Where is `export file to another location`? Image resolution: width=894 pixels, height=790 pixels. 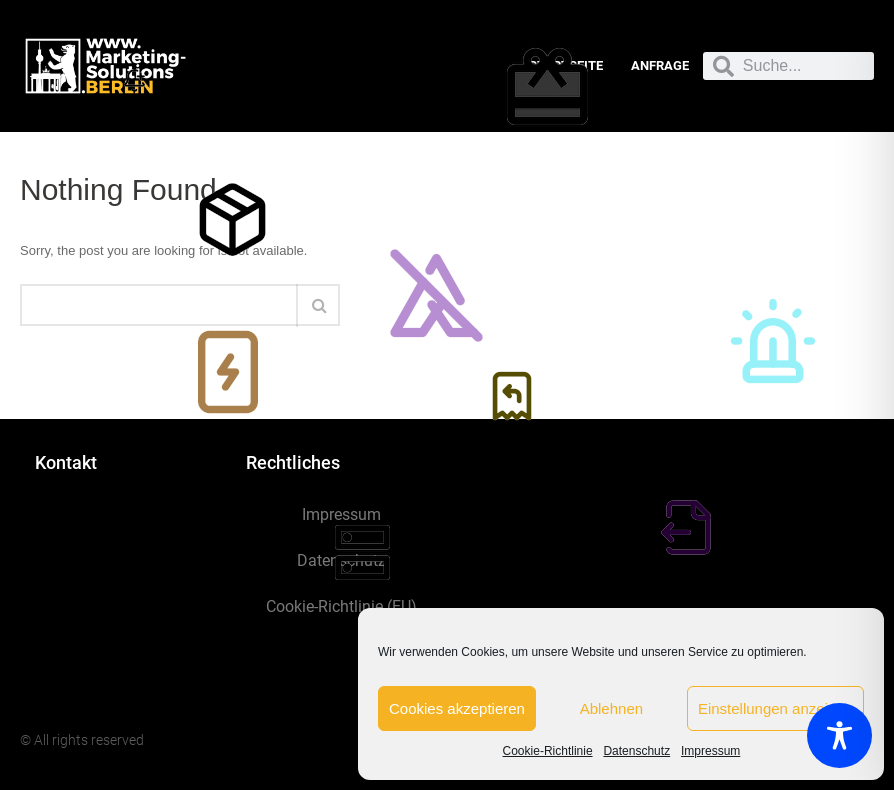 export file to another location is located at coordinates (688, 527).